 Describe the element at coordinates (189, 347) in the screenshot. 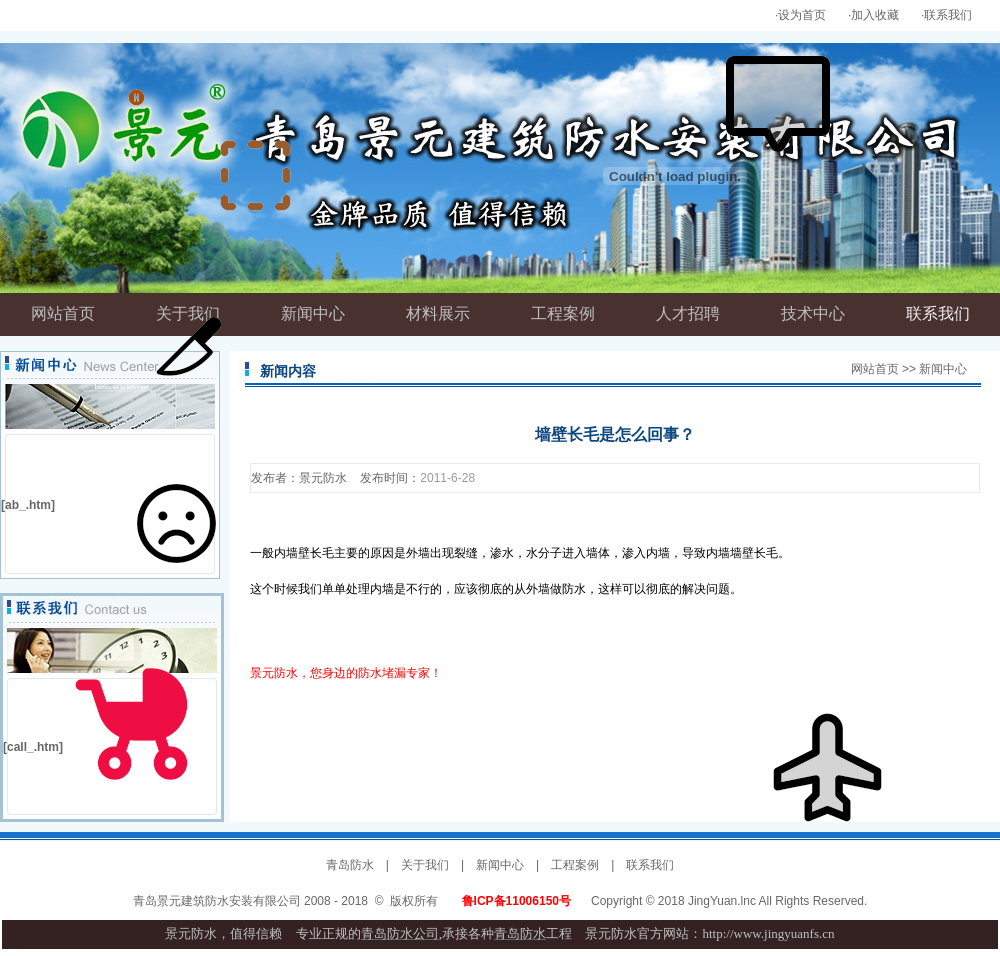

I see `access kitchen or cooking tools` at that location.